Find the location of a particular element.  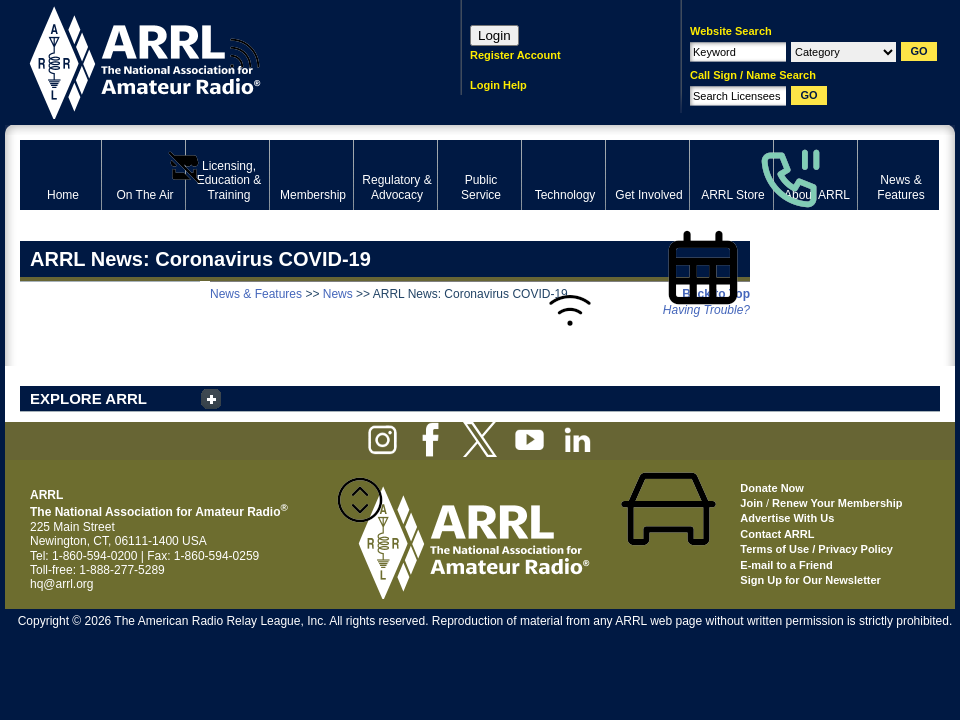

pause an active phone call is located at coordinates (790, 178).